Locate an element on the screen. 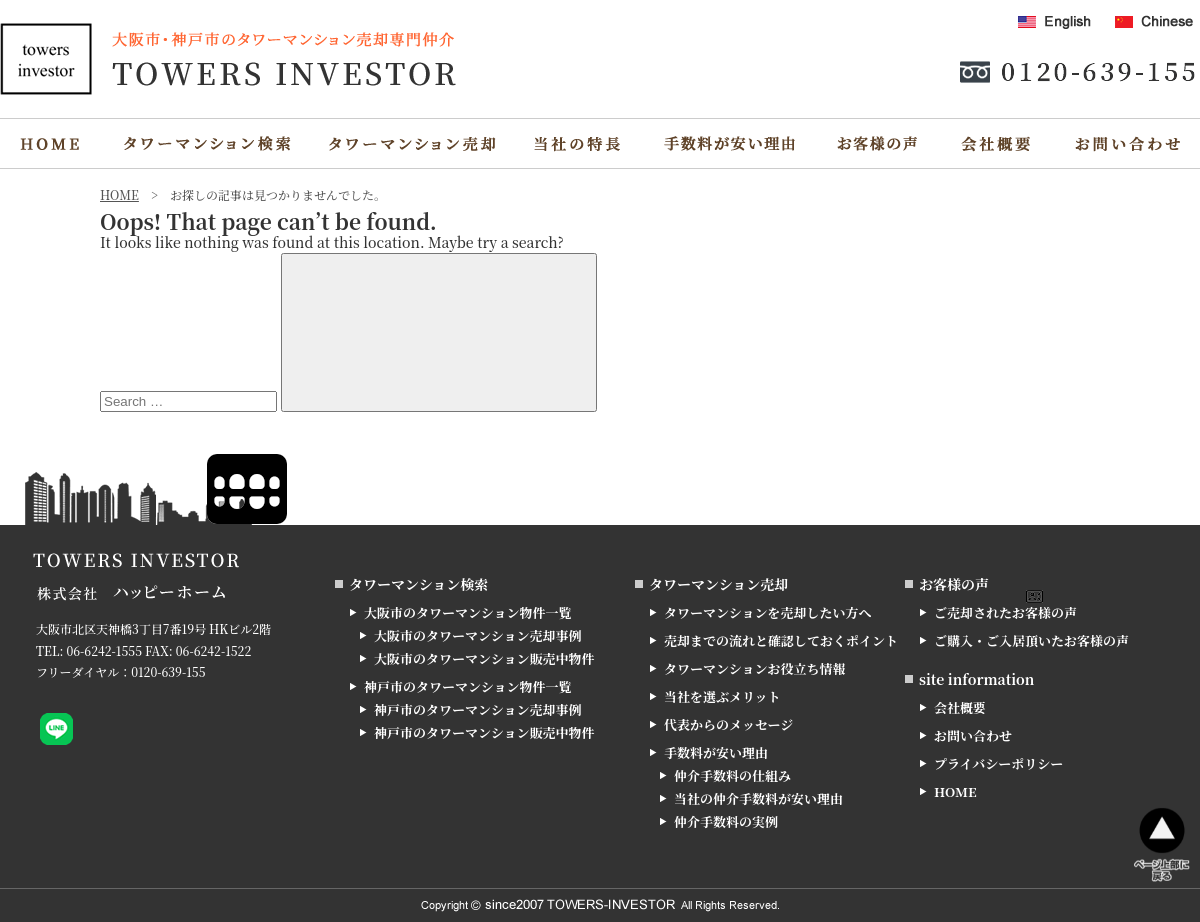 Image resolution: width=1200 pixels, height=922 pixels. view contact's phone information is located at coordinates (1034, 596).